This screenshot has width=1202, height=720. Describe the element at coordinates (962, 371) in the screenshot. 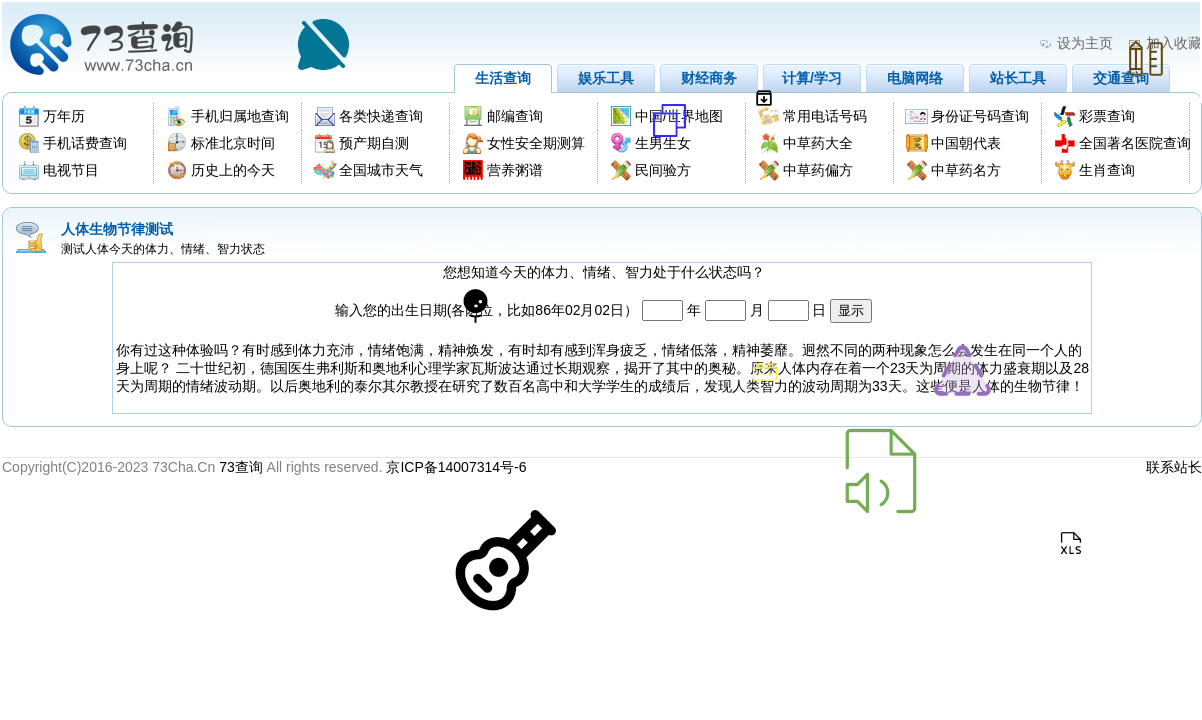

I see `indicates a draft or incomplete state` at that location.